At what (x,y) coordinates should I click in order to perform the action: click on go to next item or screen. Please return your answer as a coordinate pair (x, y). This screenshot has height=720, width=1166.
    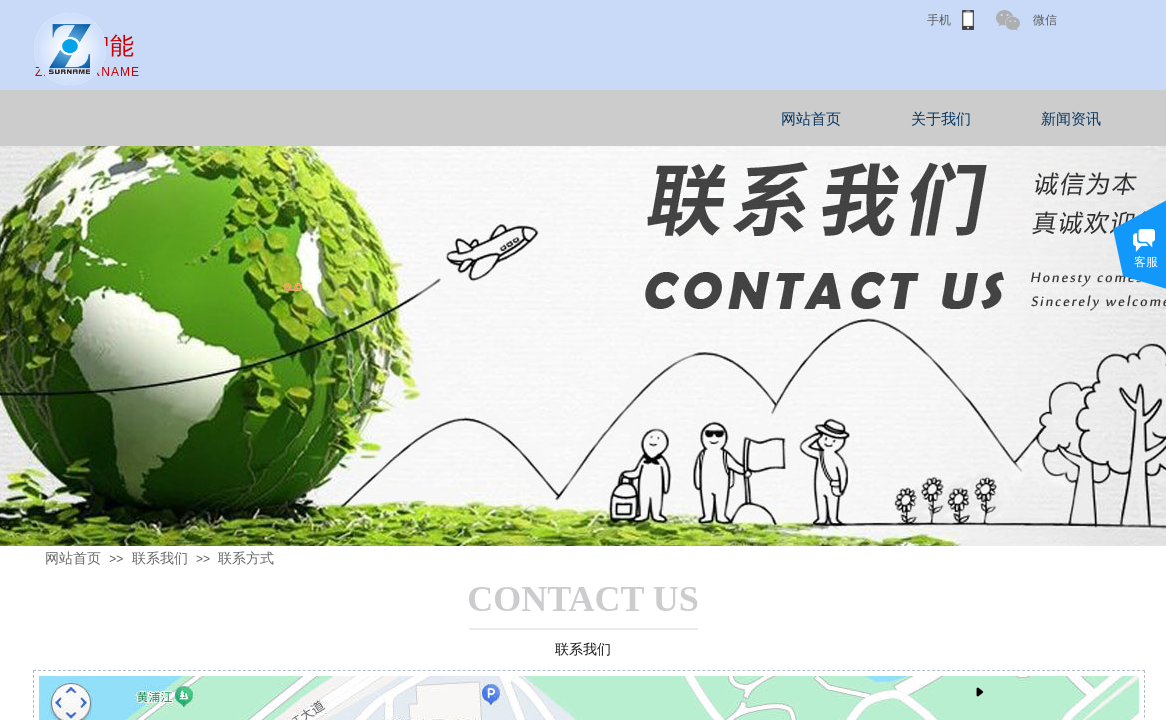
    Looking at the image, I should click on (979, 692).